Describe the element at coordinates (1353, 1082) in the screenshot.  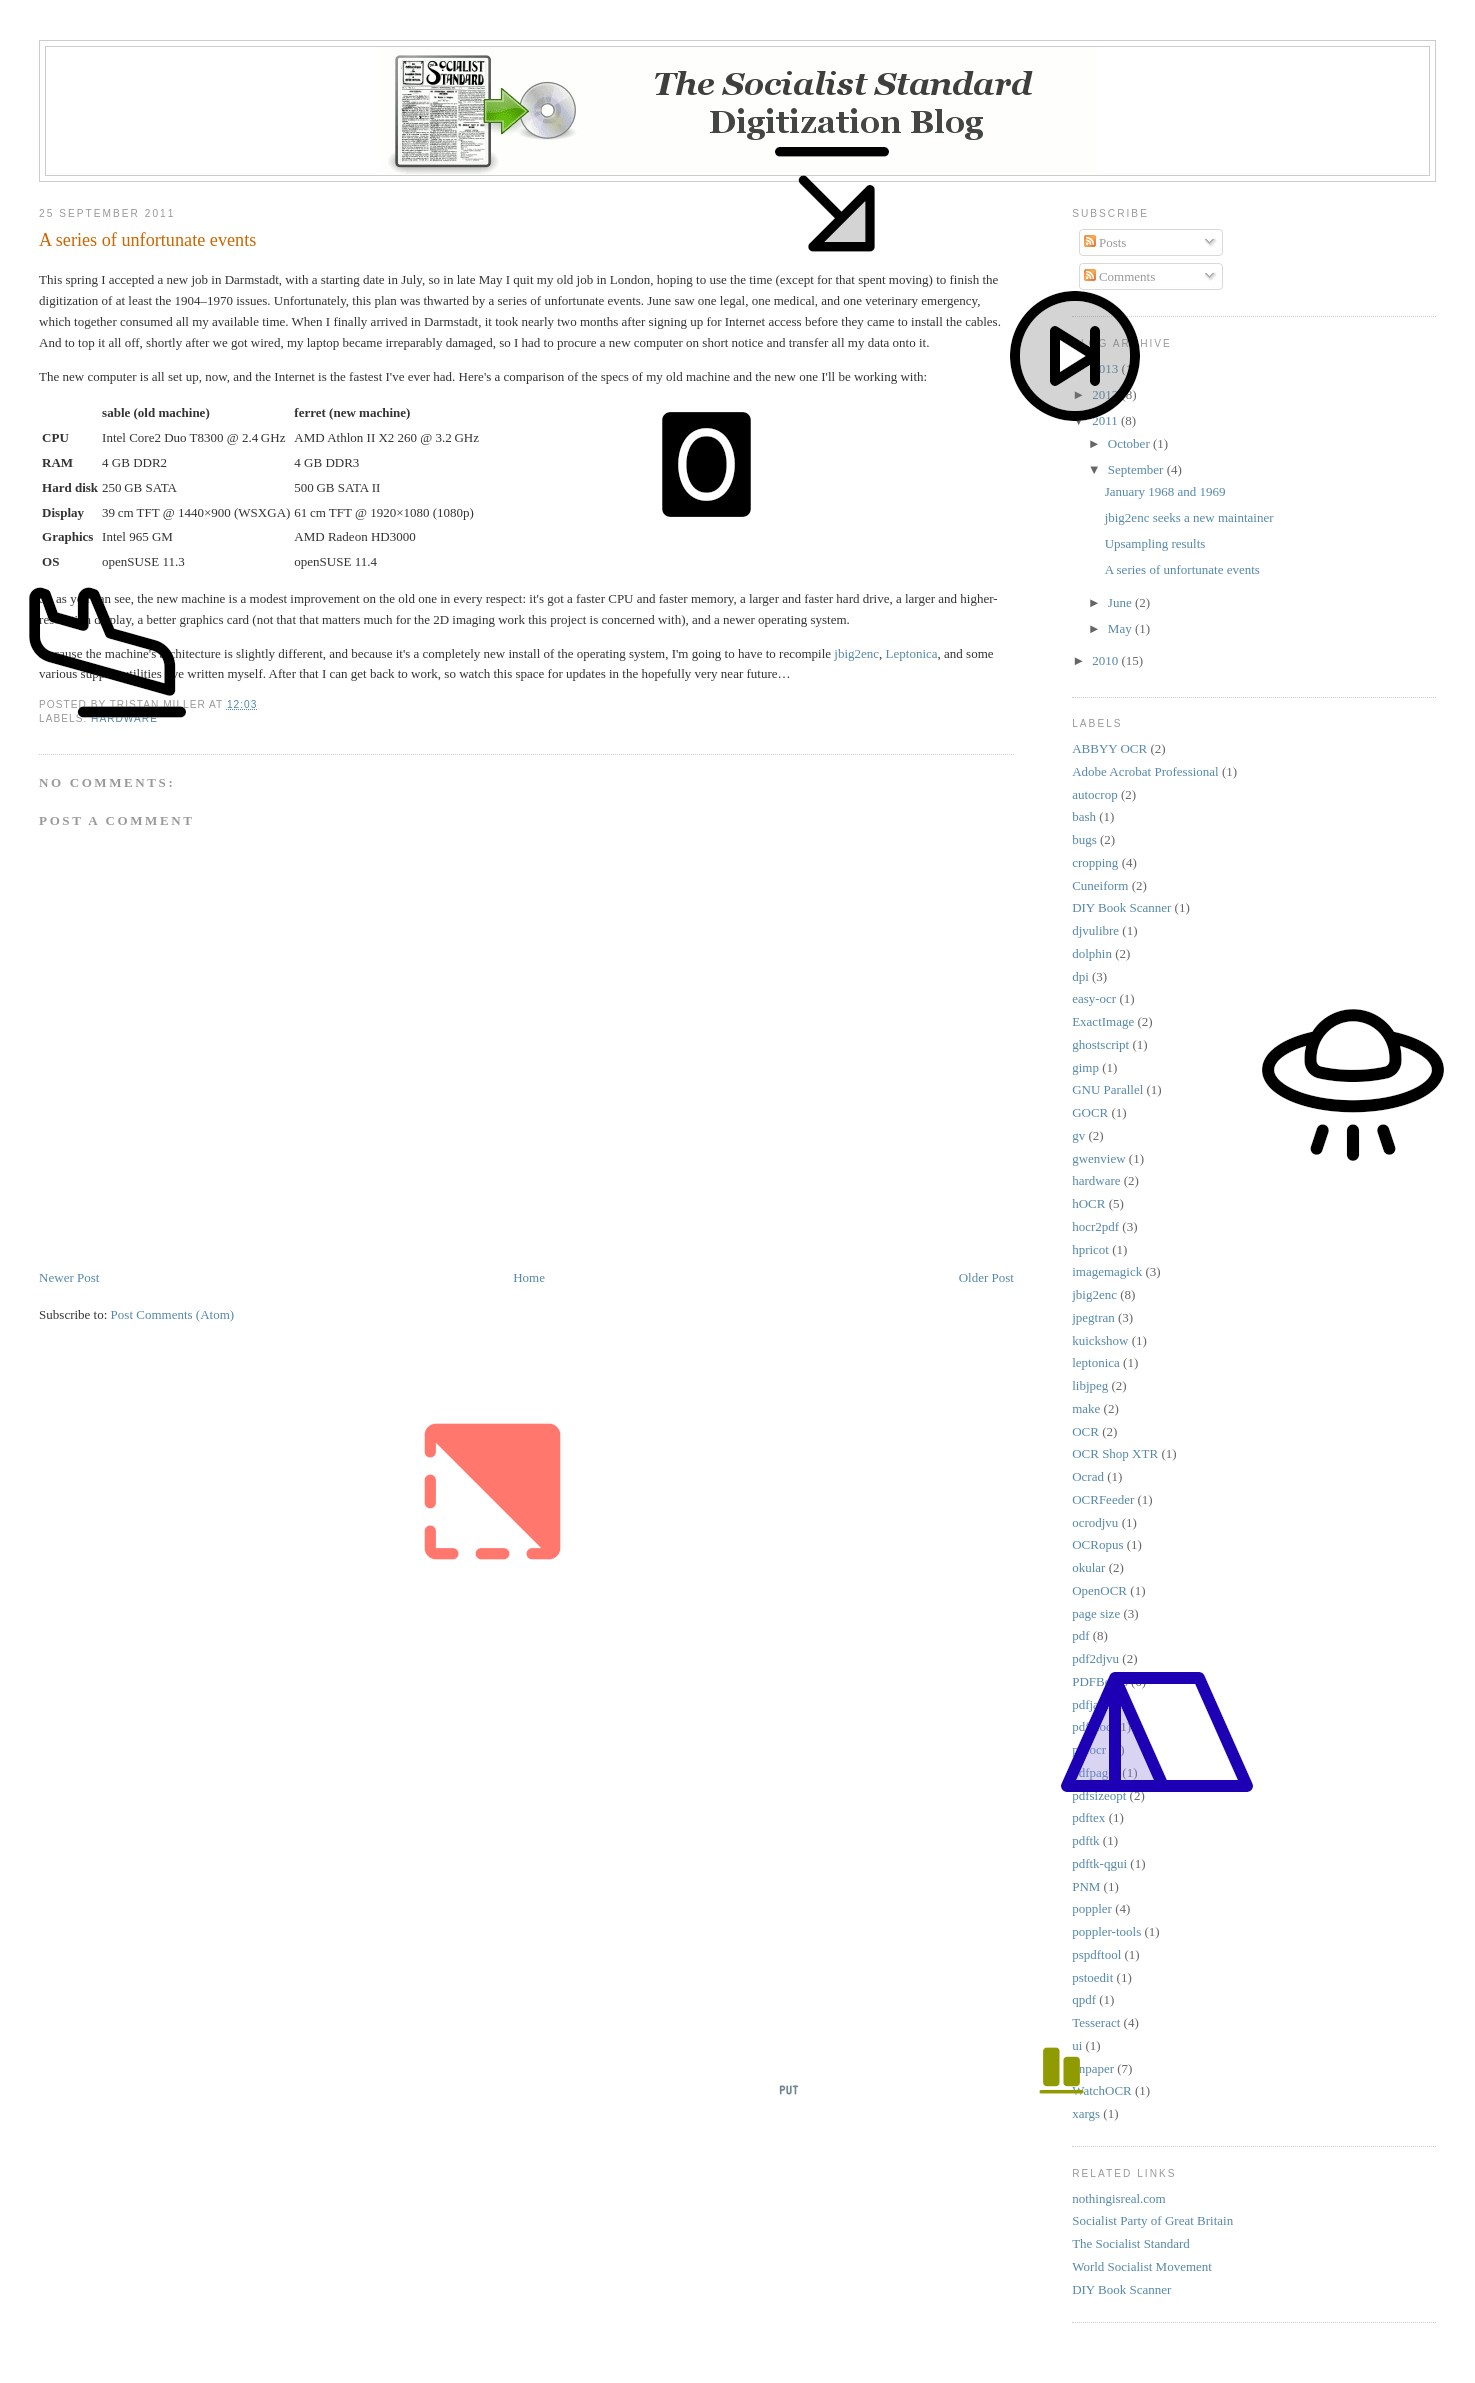
I see `access sci-fi or space-themed content` at that location.